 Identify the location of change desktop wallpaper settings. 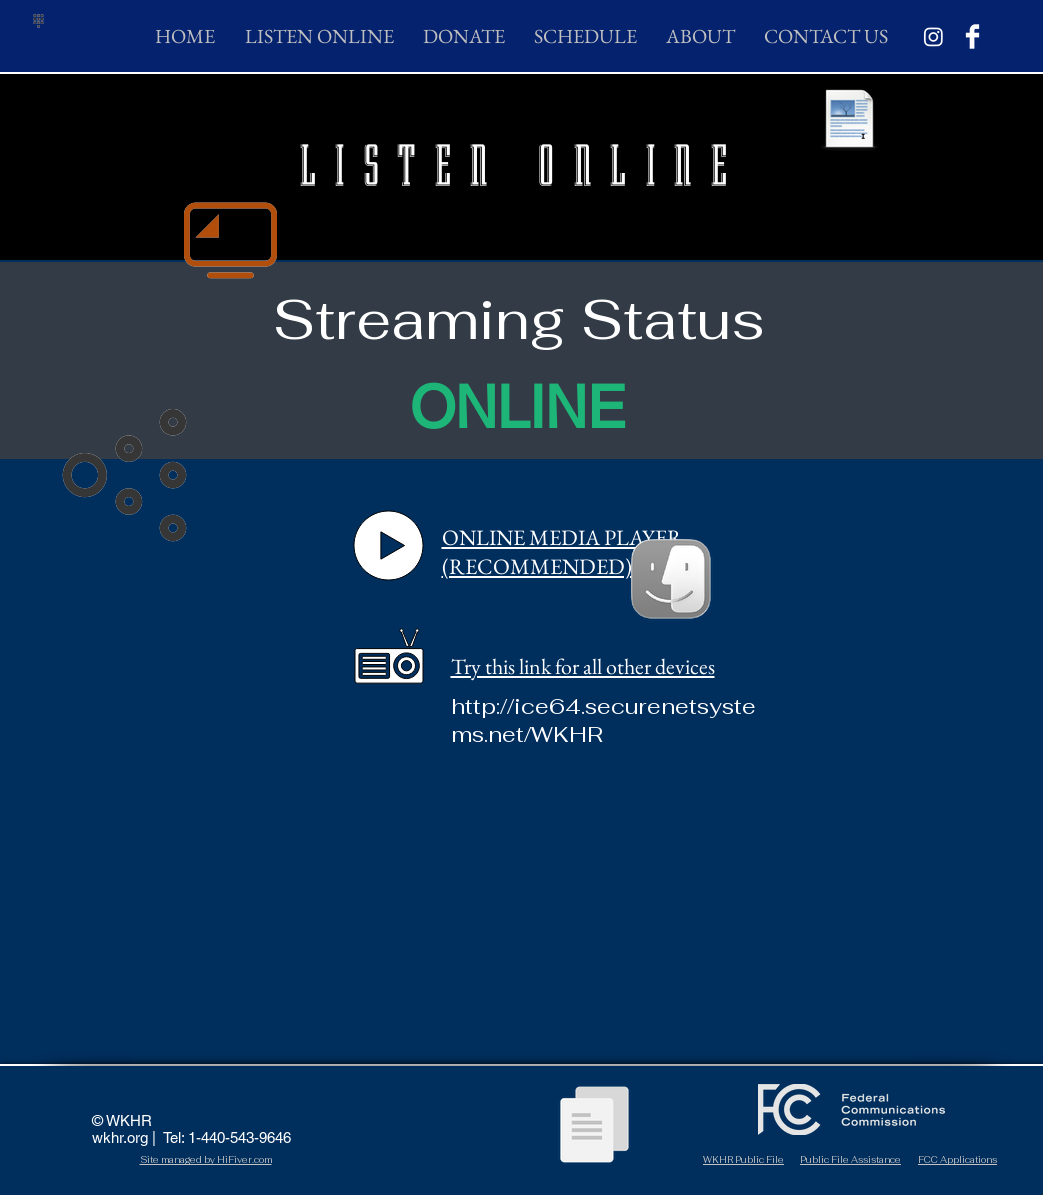
(230, 237).